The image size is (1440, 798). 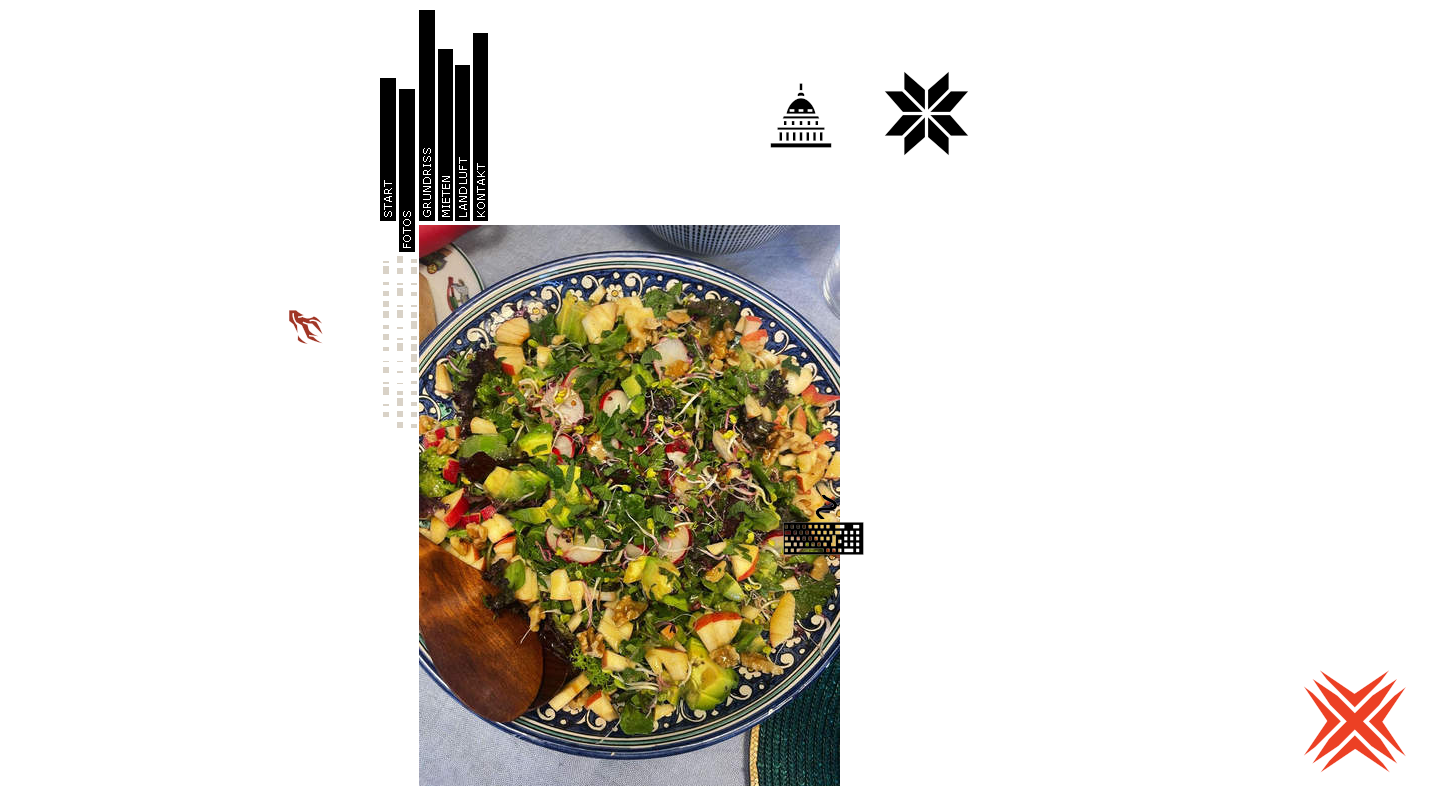 What do you see at coordinates (306, 327) in the screenshot?
I see `a plant root or organic growth element` at bounding box center [306, 327].